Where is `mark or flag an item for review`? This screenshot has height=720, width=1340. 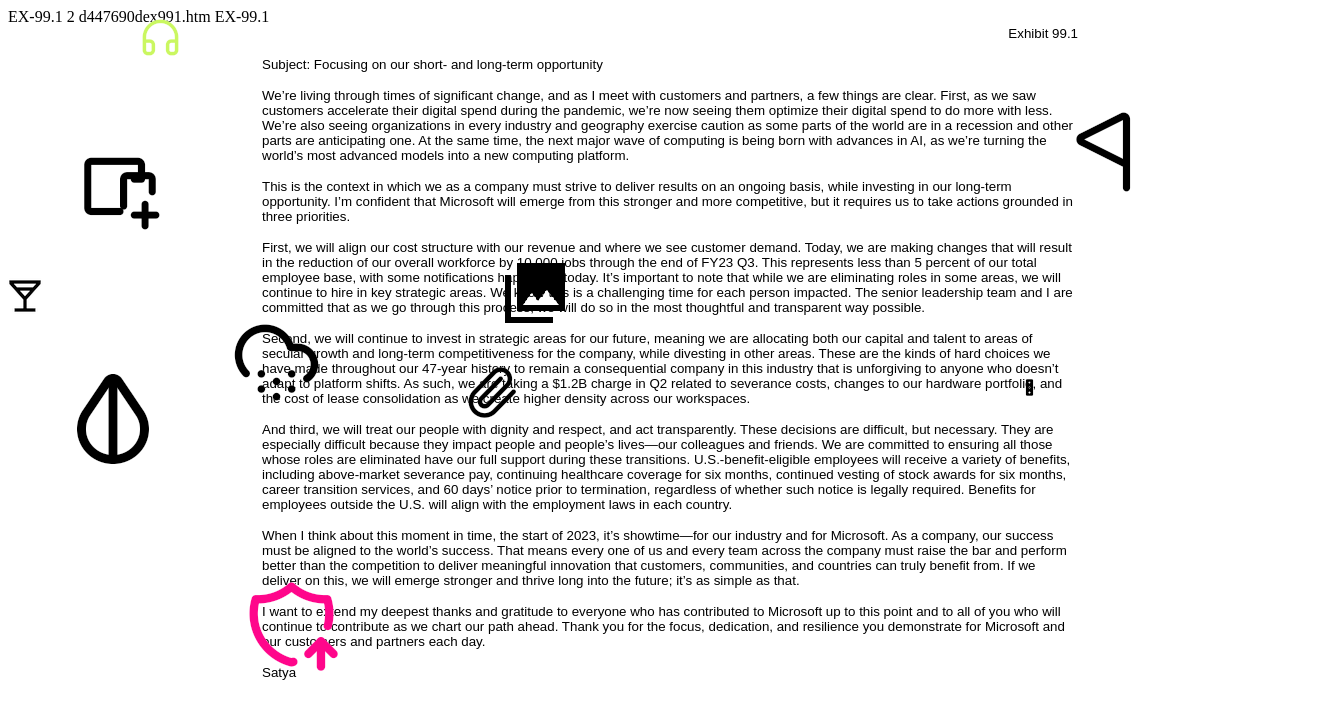 mark or flag an item for review is located at coordinates (1105, 152).